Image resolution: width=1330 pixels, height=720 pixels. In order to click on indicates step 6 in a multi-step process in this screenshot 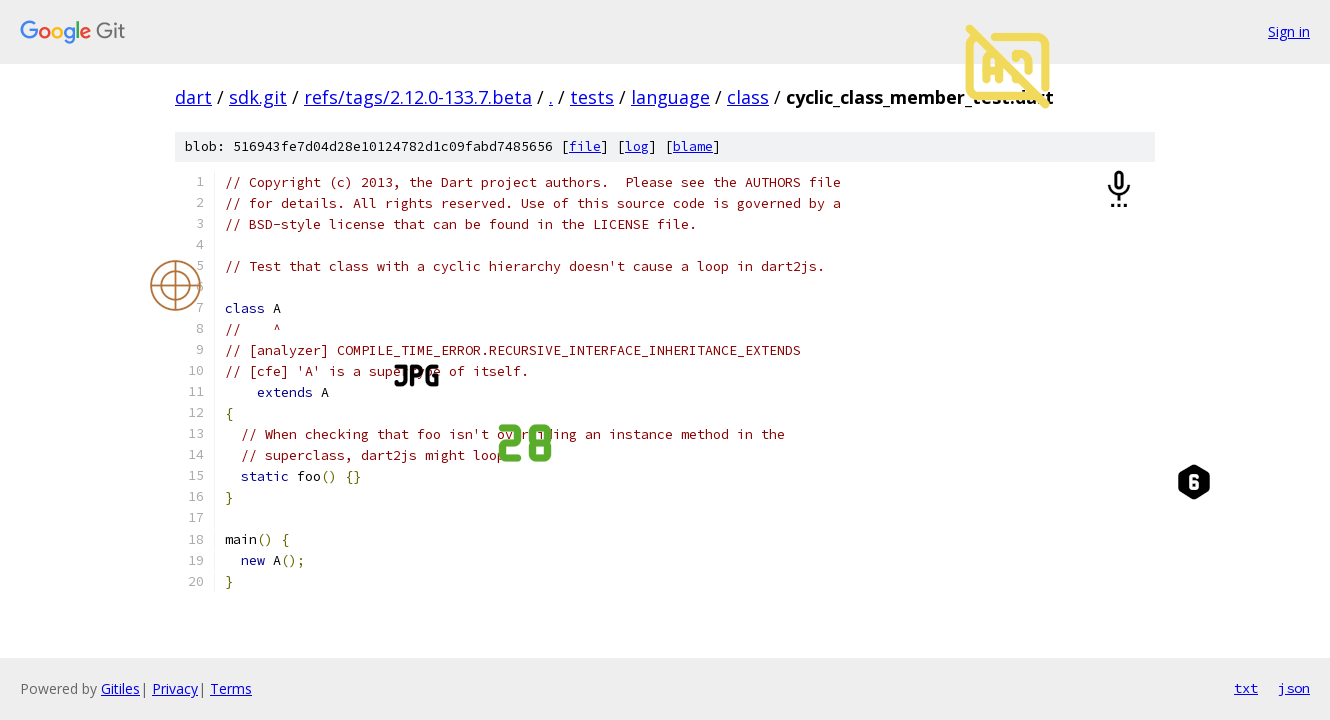, I will do `click(1194, 482)`.